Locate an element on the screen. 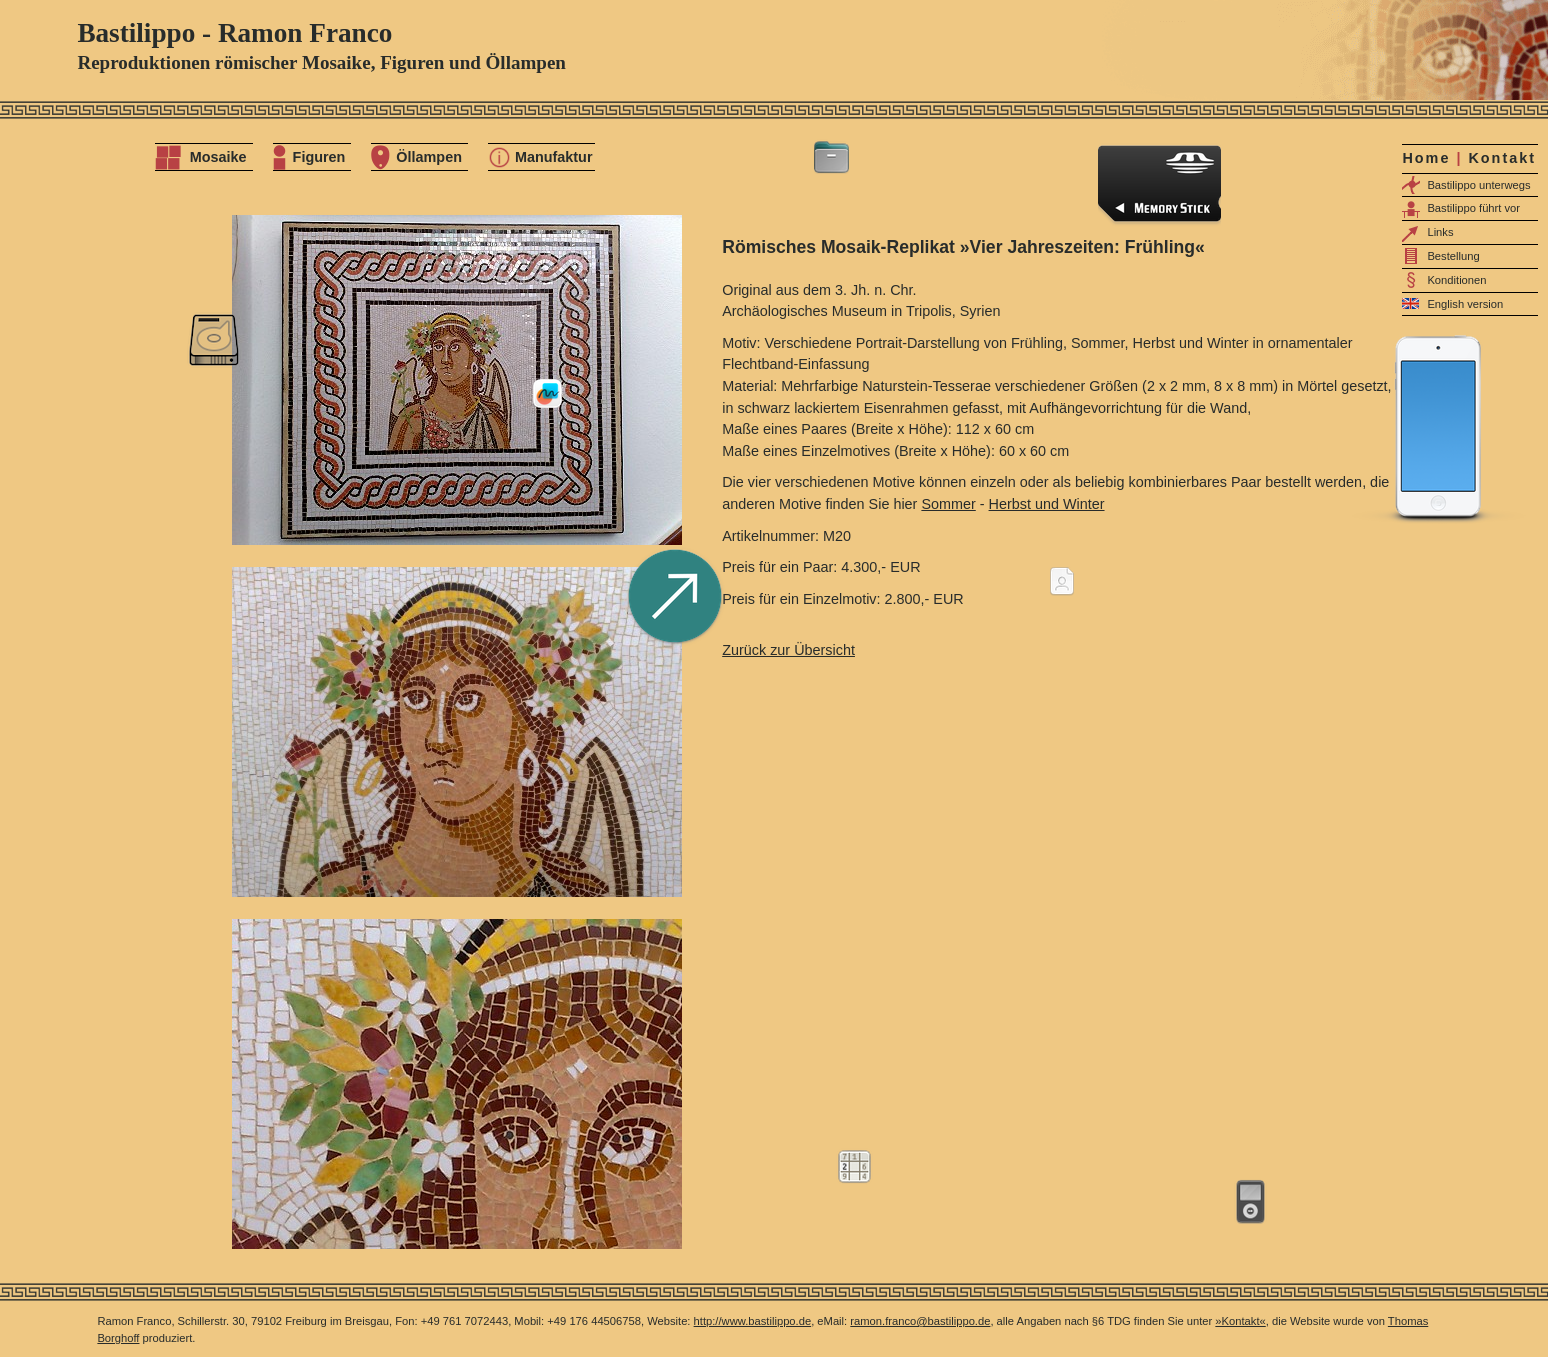 The height and width of the screenshot is (1357, 1548). indicates a symbolic link or shortcut to another file is located at coordinates (675, 596).